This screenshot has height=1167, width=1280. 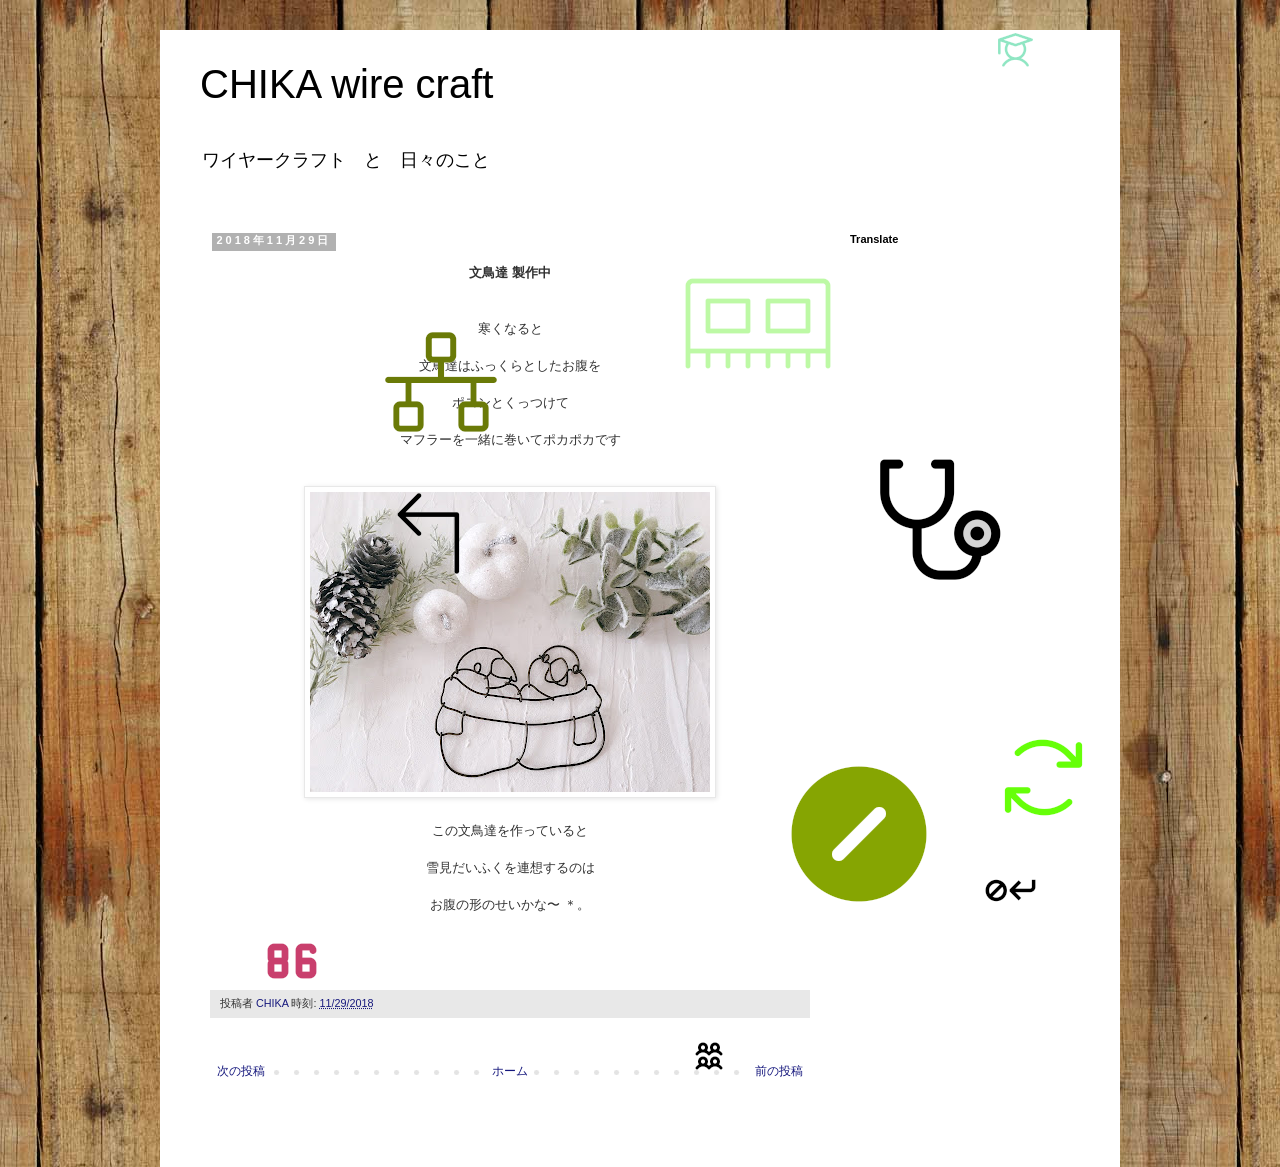 I want to click on view device memory or RAM usage, so click(x=758, y=321).